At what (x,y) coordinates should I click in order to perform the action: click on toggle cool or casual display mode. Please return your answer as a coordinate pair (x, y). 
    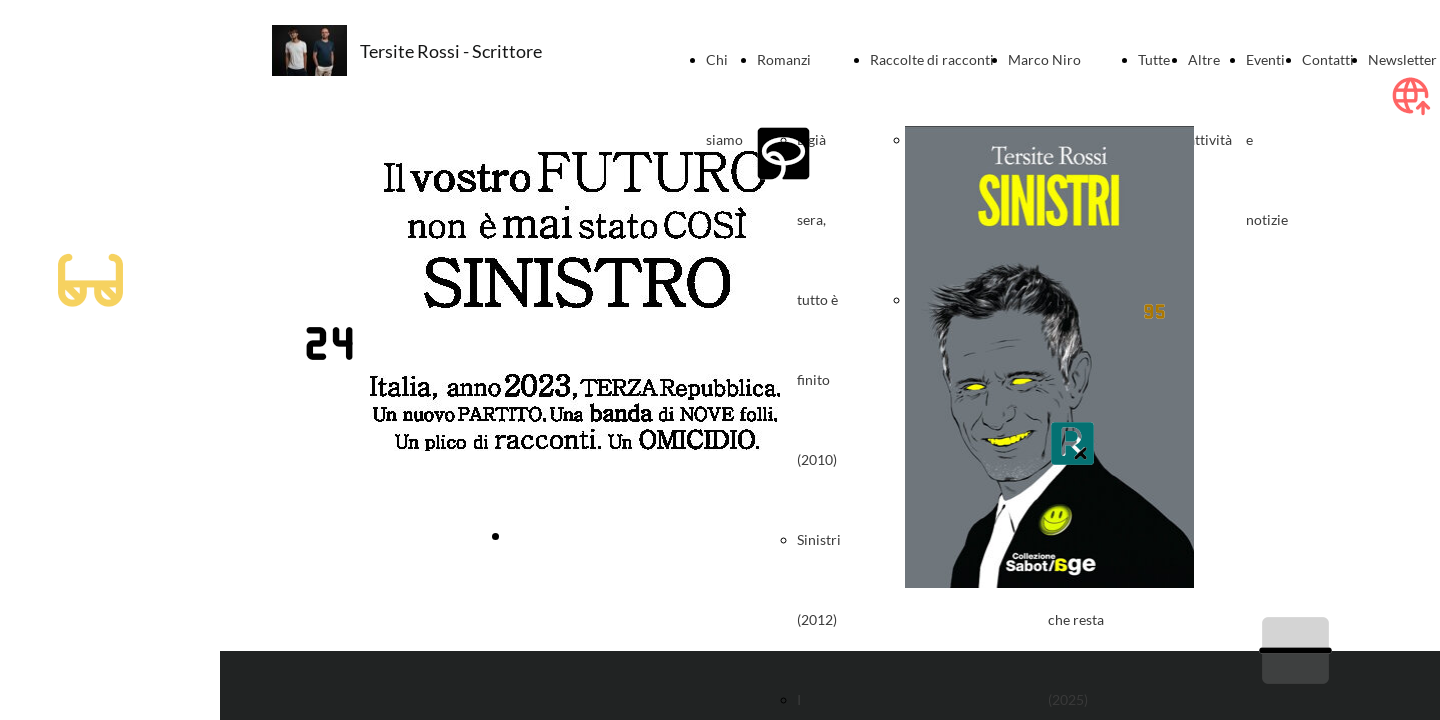
    Looking at the image, I should click on (90, 281).